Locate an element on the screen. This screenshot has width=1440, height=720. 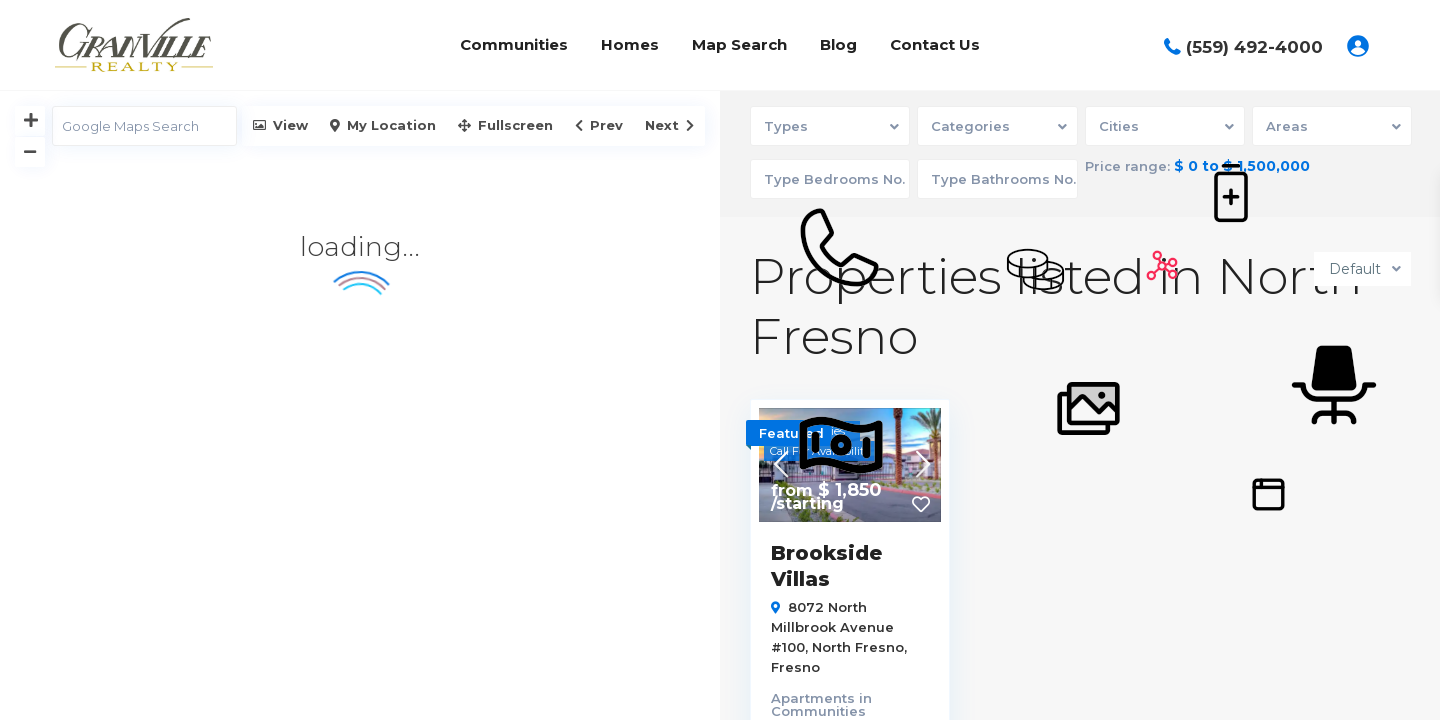
view currency or payment options is located at coordinates (841, 445).